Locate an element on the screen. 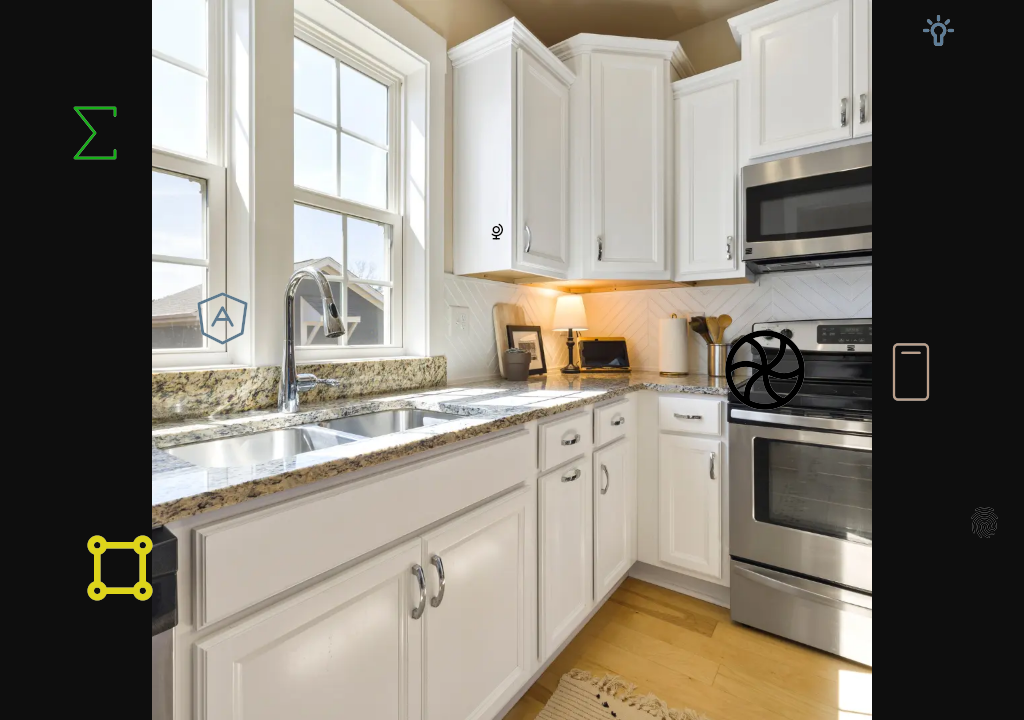 The width and height of the screenshot is (1024, 720). Angular framework logo is located at coordinates (222, 317).